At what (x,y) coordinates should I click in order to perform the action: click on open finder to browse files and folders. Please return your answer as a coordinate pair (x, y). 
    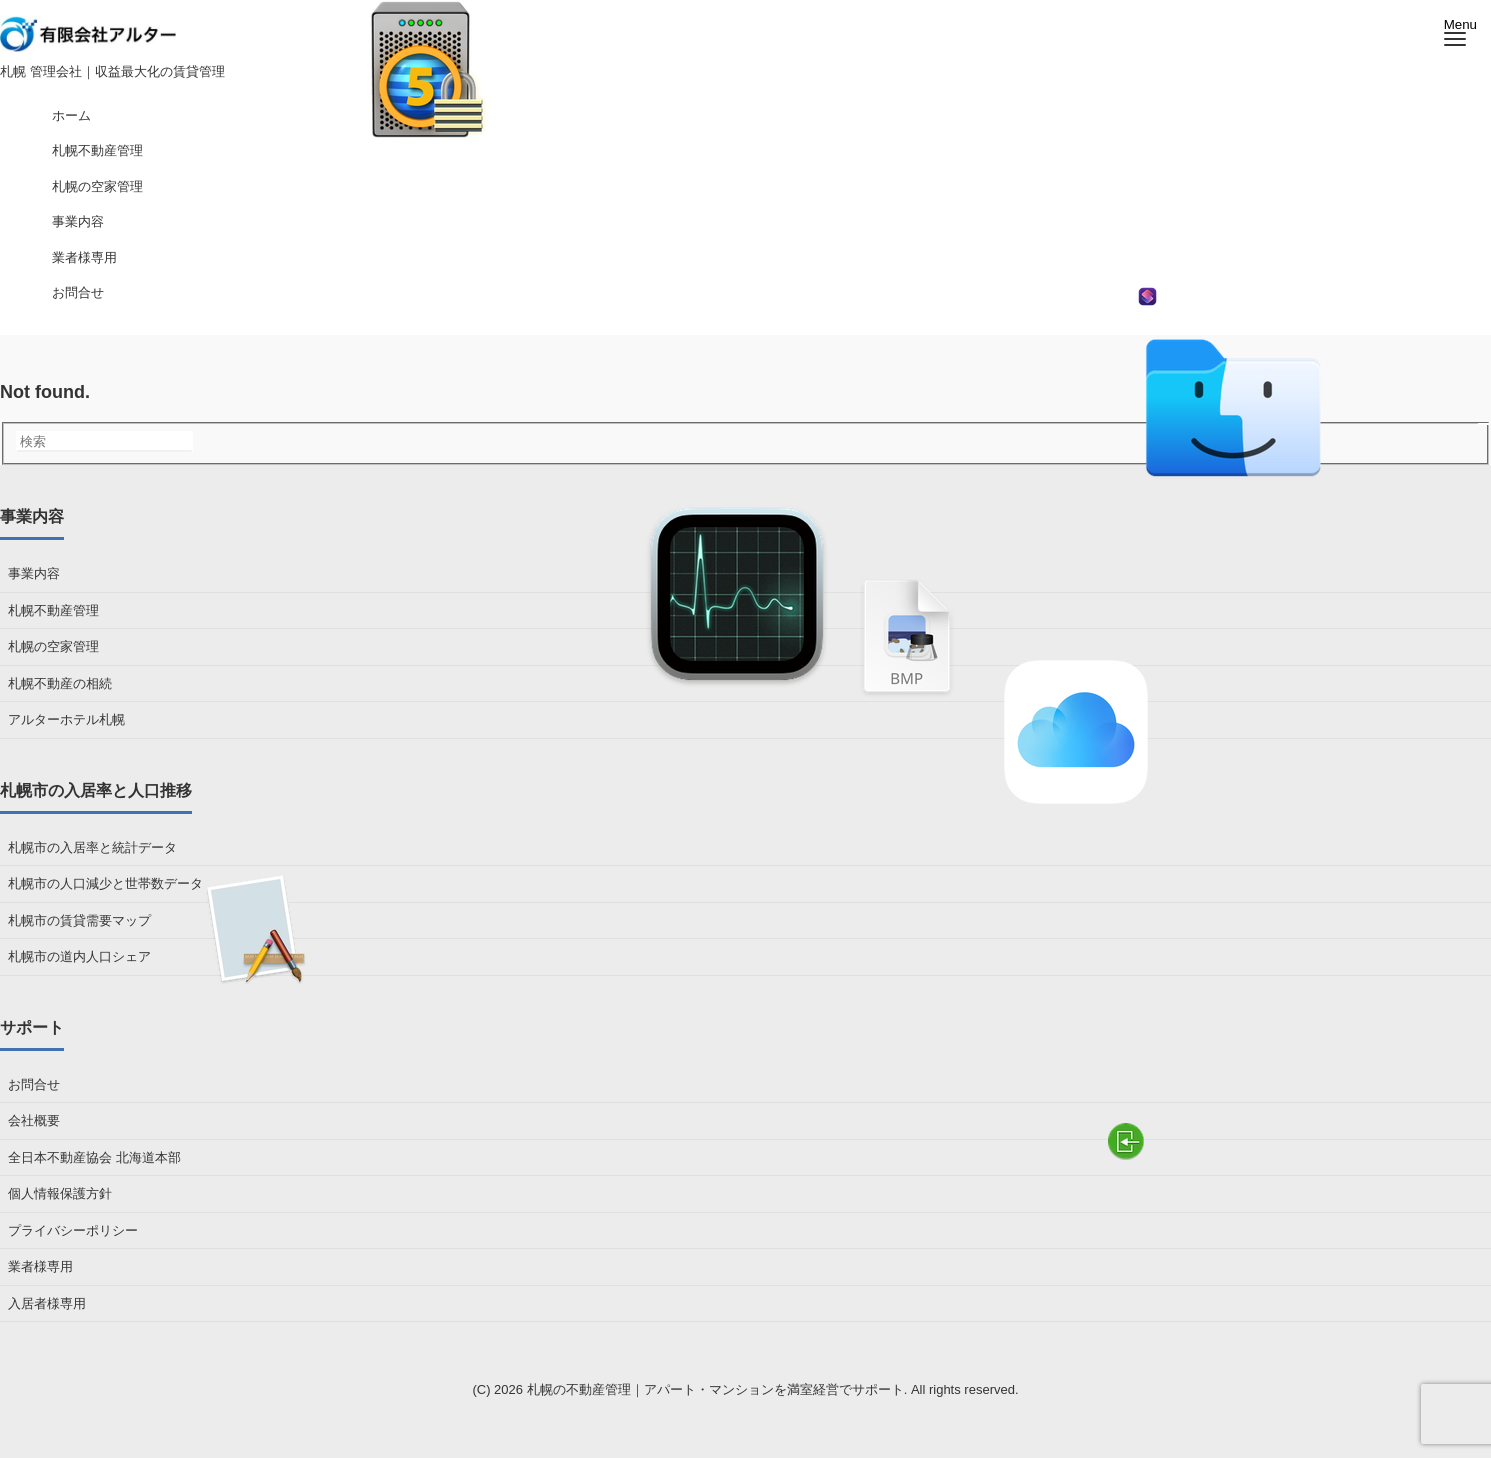
    Looking at the image, I should click on (1232, 412).